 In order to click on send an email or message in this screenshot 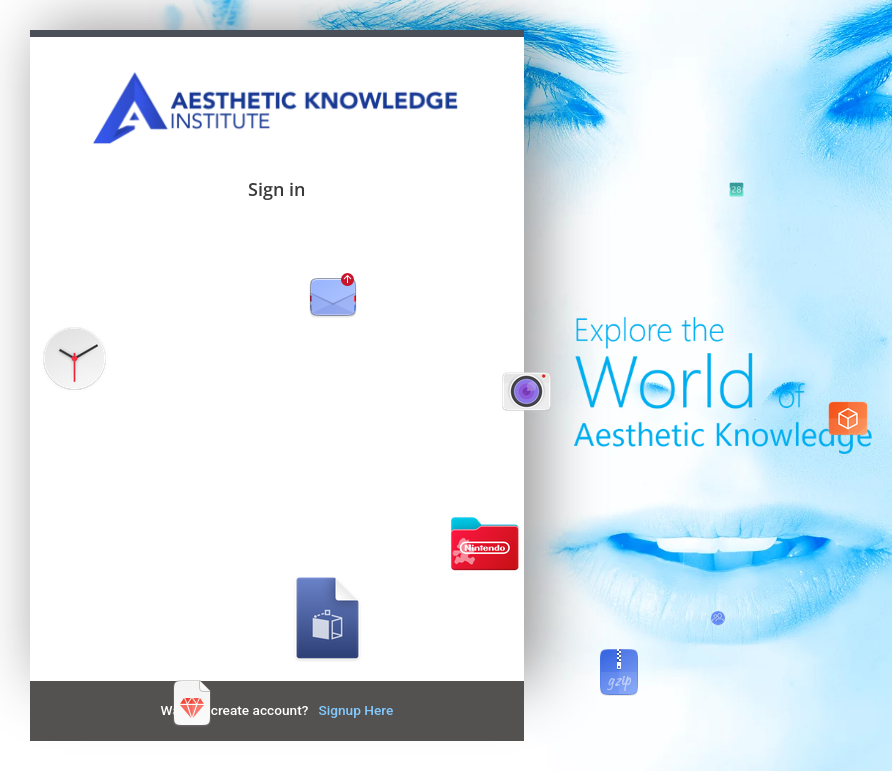, I will do `click(333, 297)`.